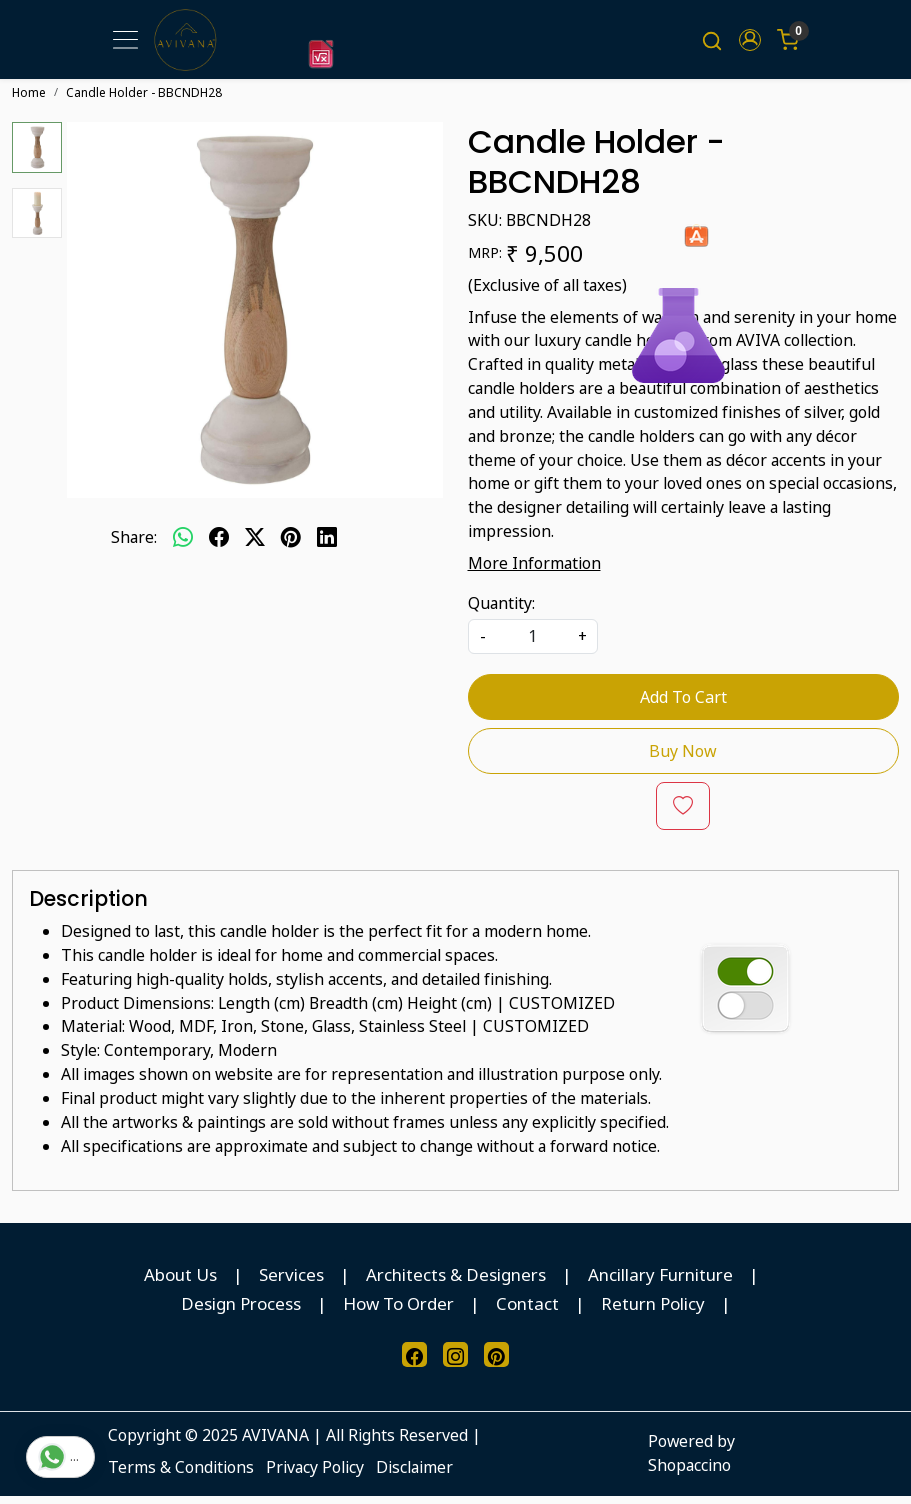 The height and width of the screenshot is (1504, 911). Describe the element at coordinates (696, 236) in the screenshot. I see `open ubuntu software center` at that location.